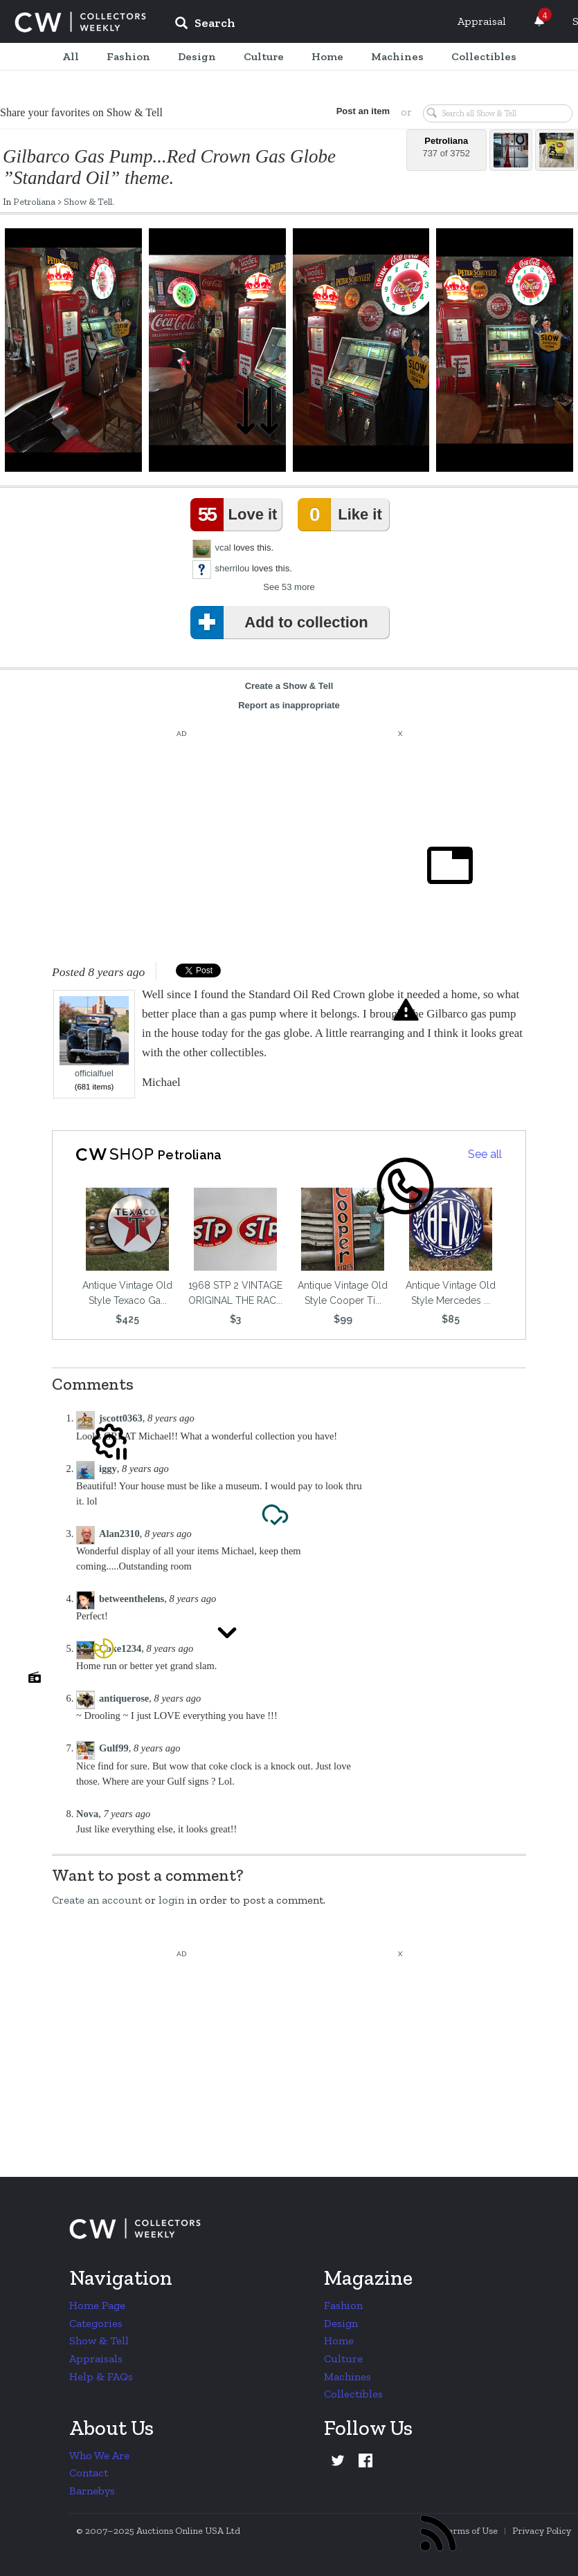 The width and height of the screenshot is (578, 2576). I want to click on view analytics or statistics breakdown, so click(104, 1648).